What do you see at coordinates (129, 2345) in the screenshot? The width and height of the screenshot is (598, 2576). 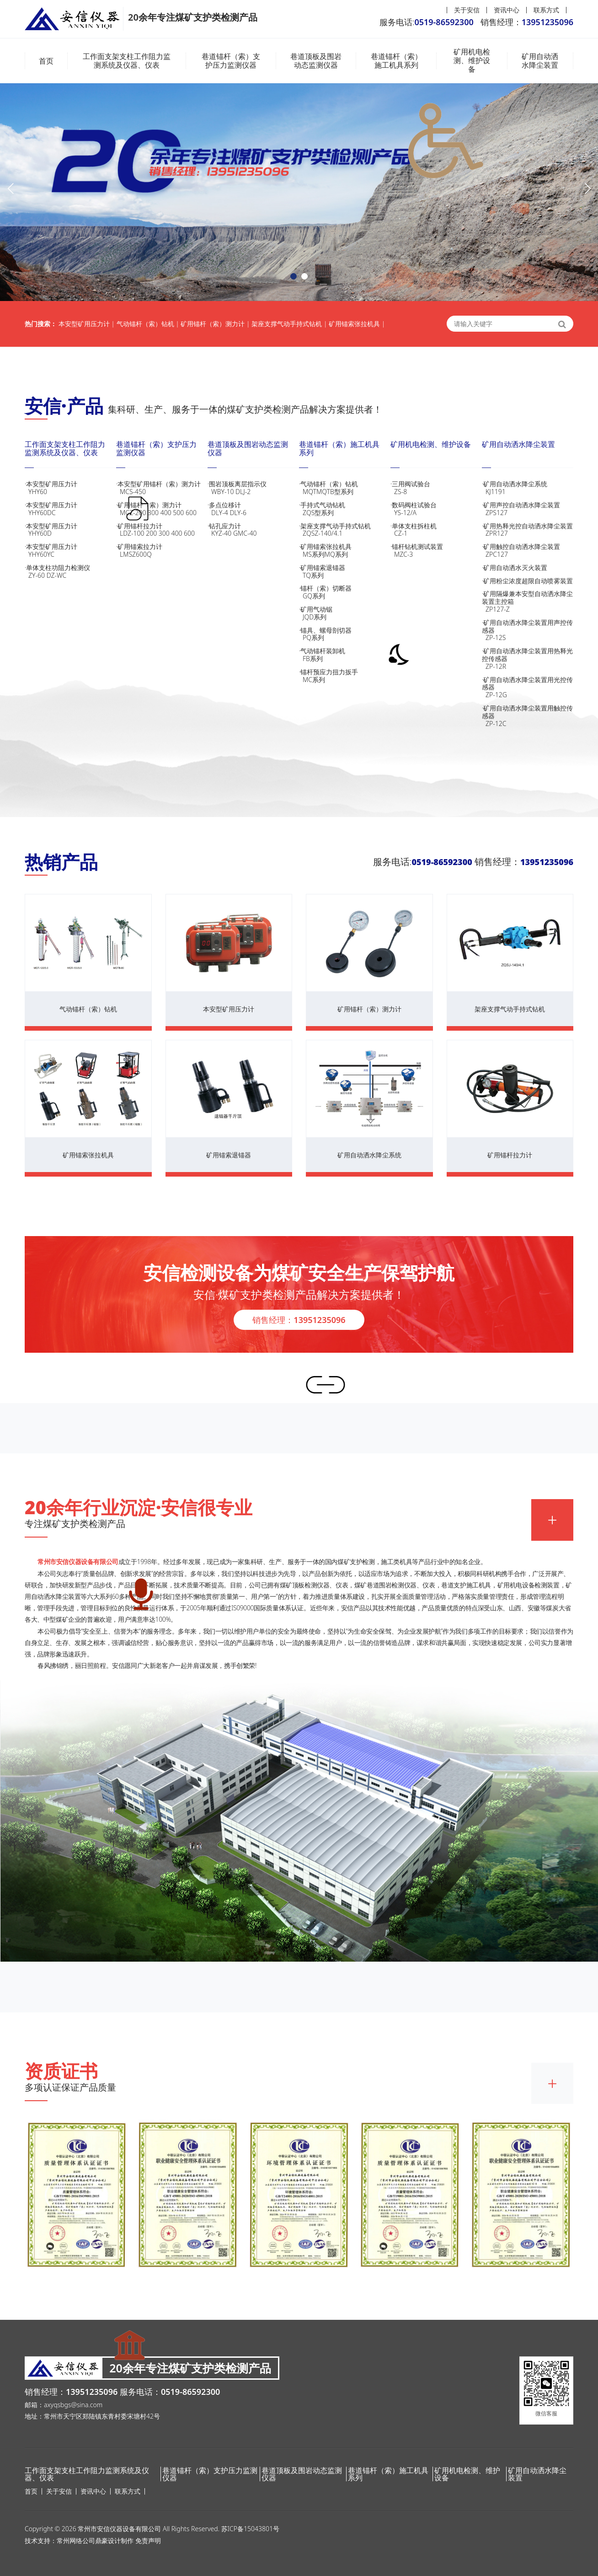 I see `view nearby museums or cultural attractions` at bounding box center [129, 2345].